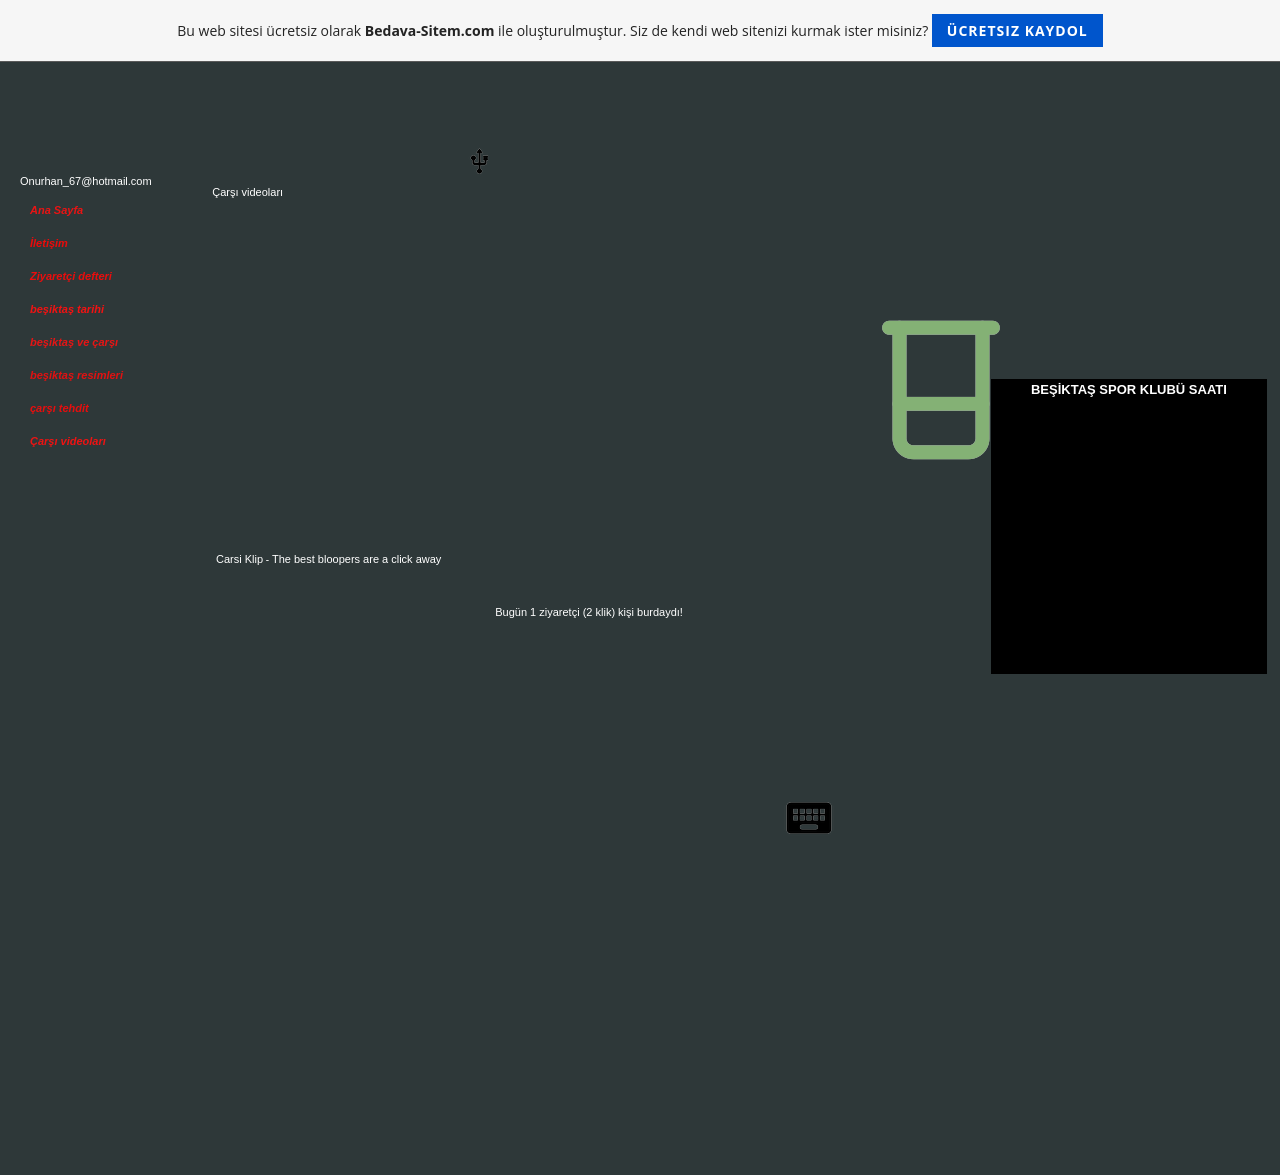 This screenshot has width=1280, height=1175. I want to click on access experimental or beta features, so click(941, 390).